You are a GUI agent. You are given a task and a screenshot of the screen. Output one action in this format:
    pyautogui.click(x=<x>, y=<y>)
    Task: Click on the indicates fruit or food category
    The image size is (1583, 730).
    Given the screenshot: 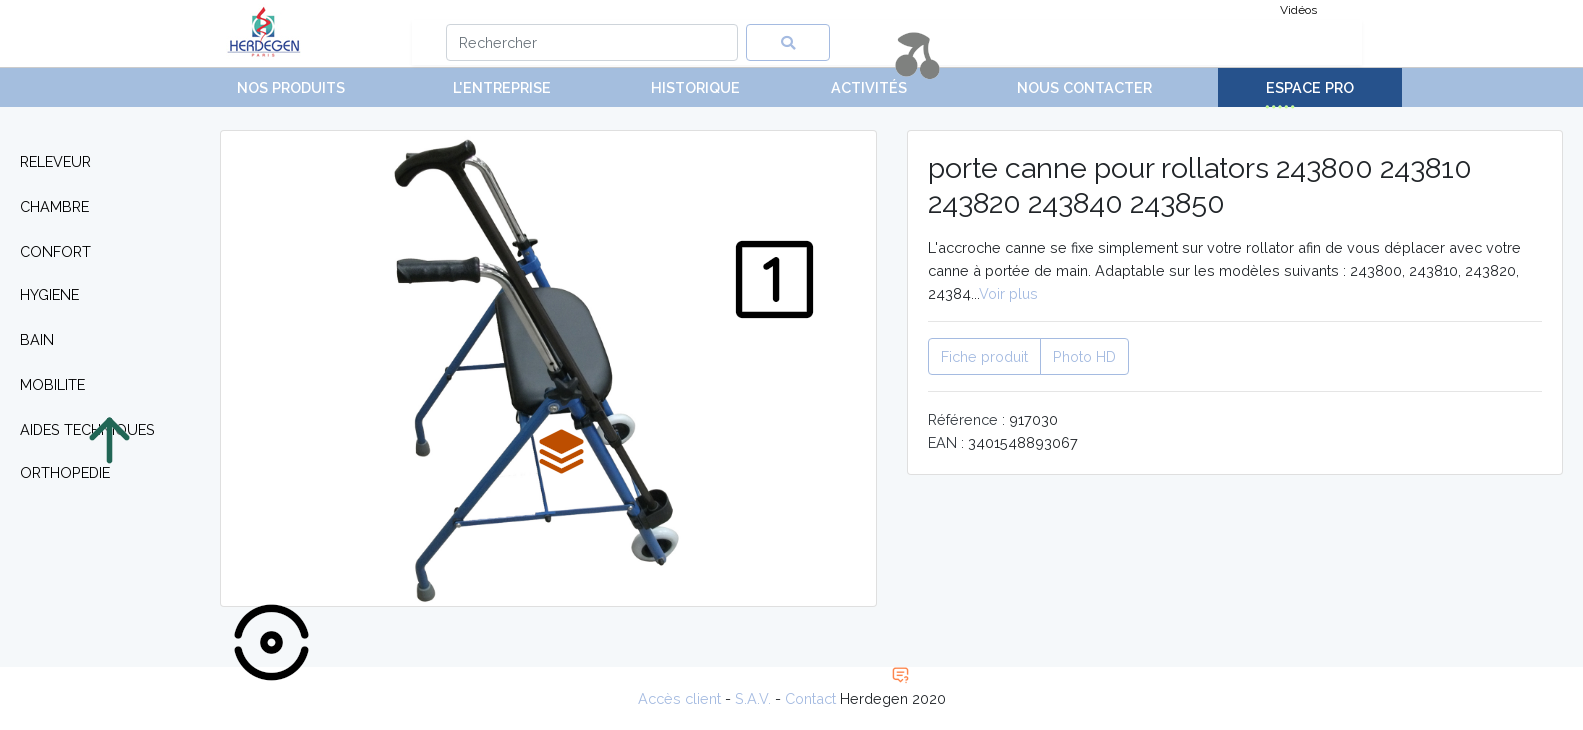 What is the action you would take?
    pyautogui.click(x=917, y=54)
    